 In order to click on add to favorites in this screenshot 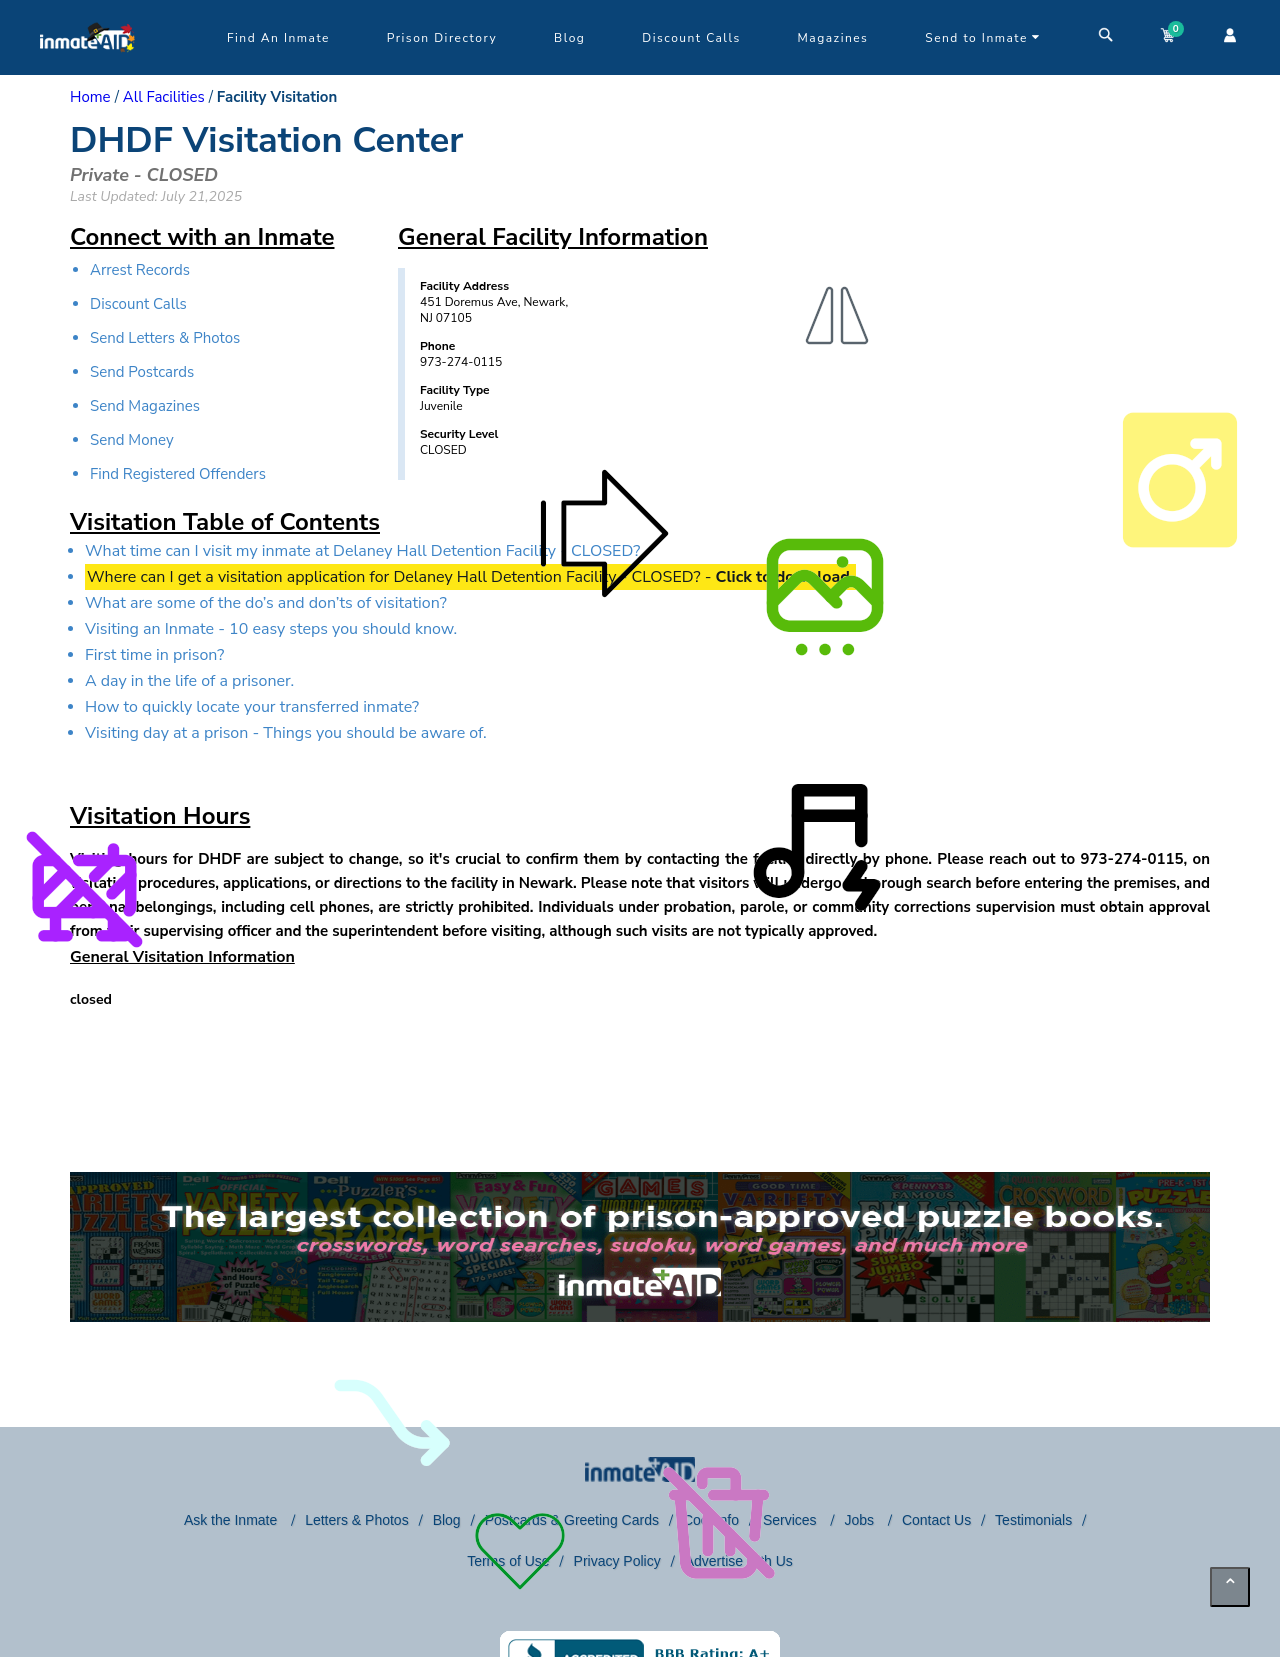, I will do `click(520, 1548)`.